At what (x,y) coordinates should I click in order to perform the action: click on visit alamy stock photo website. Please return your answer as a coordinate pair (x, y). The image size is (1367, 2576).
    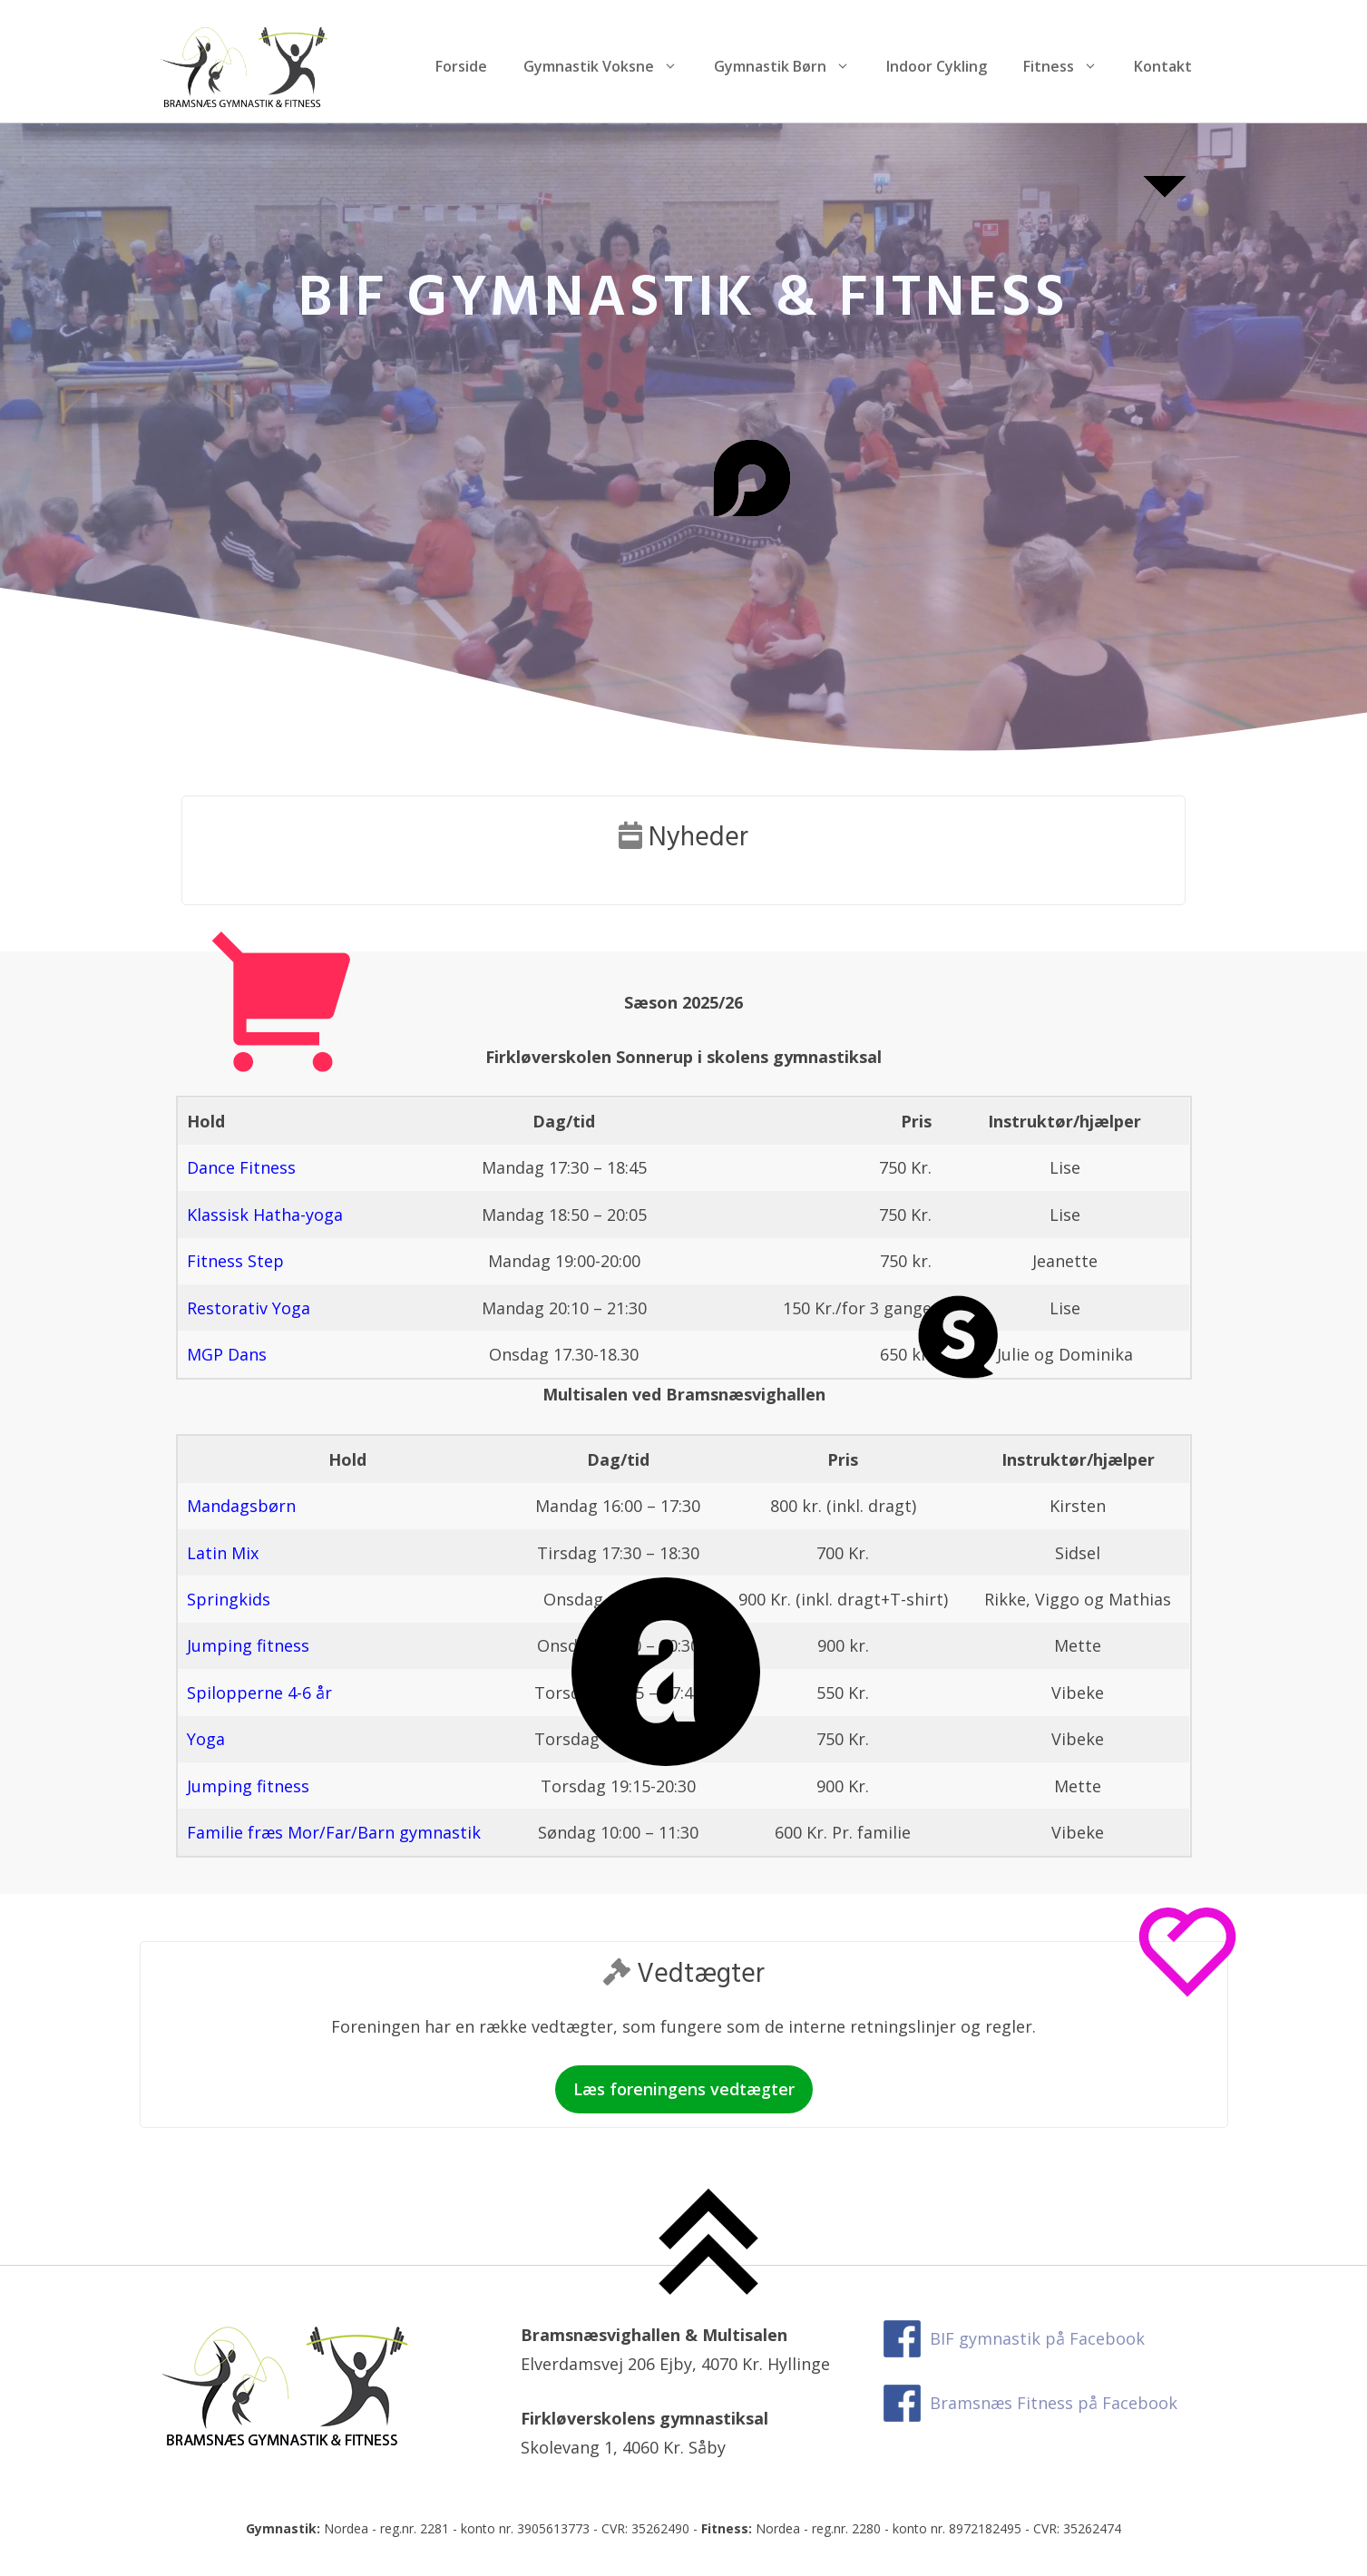
    Looking at the image, I should click on (666, 1672).